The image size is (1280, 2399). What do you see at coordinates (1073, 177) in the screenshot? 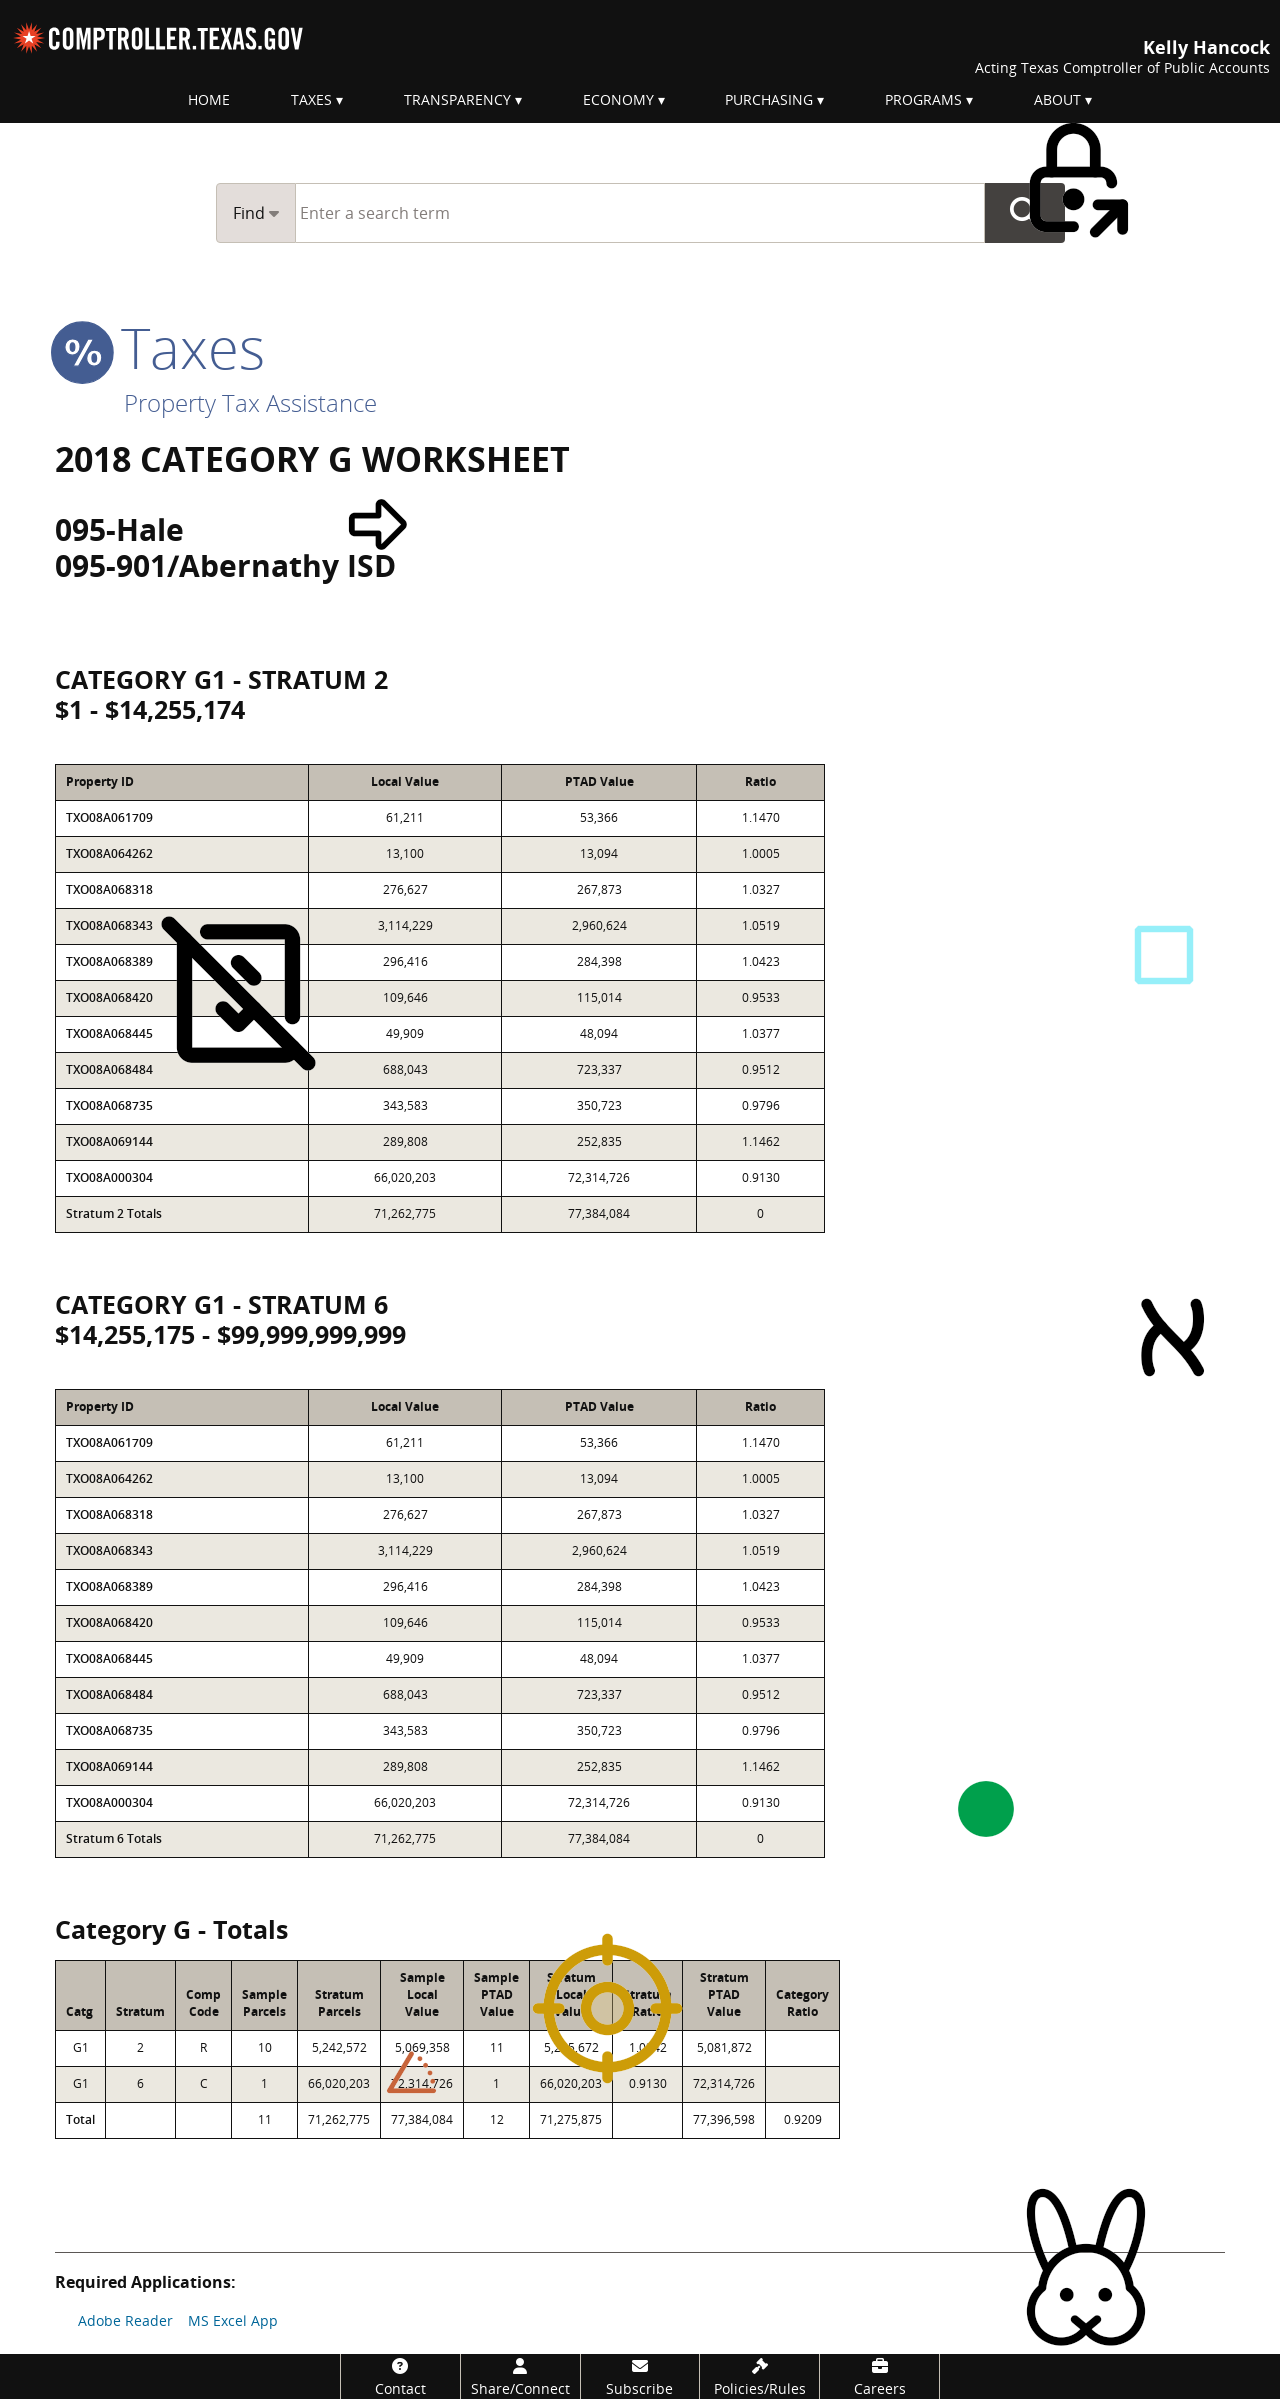
I see `share secure content with others` at bounding box center [1073, 177].